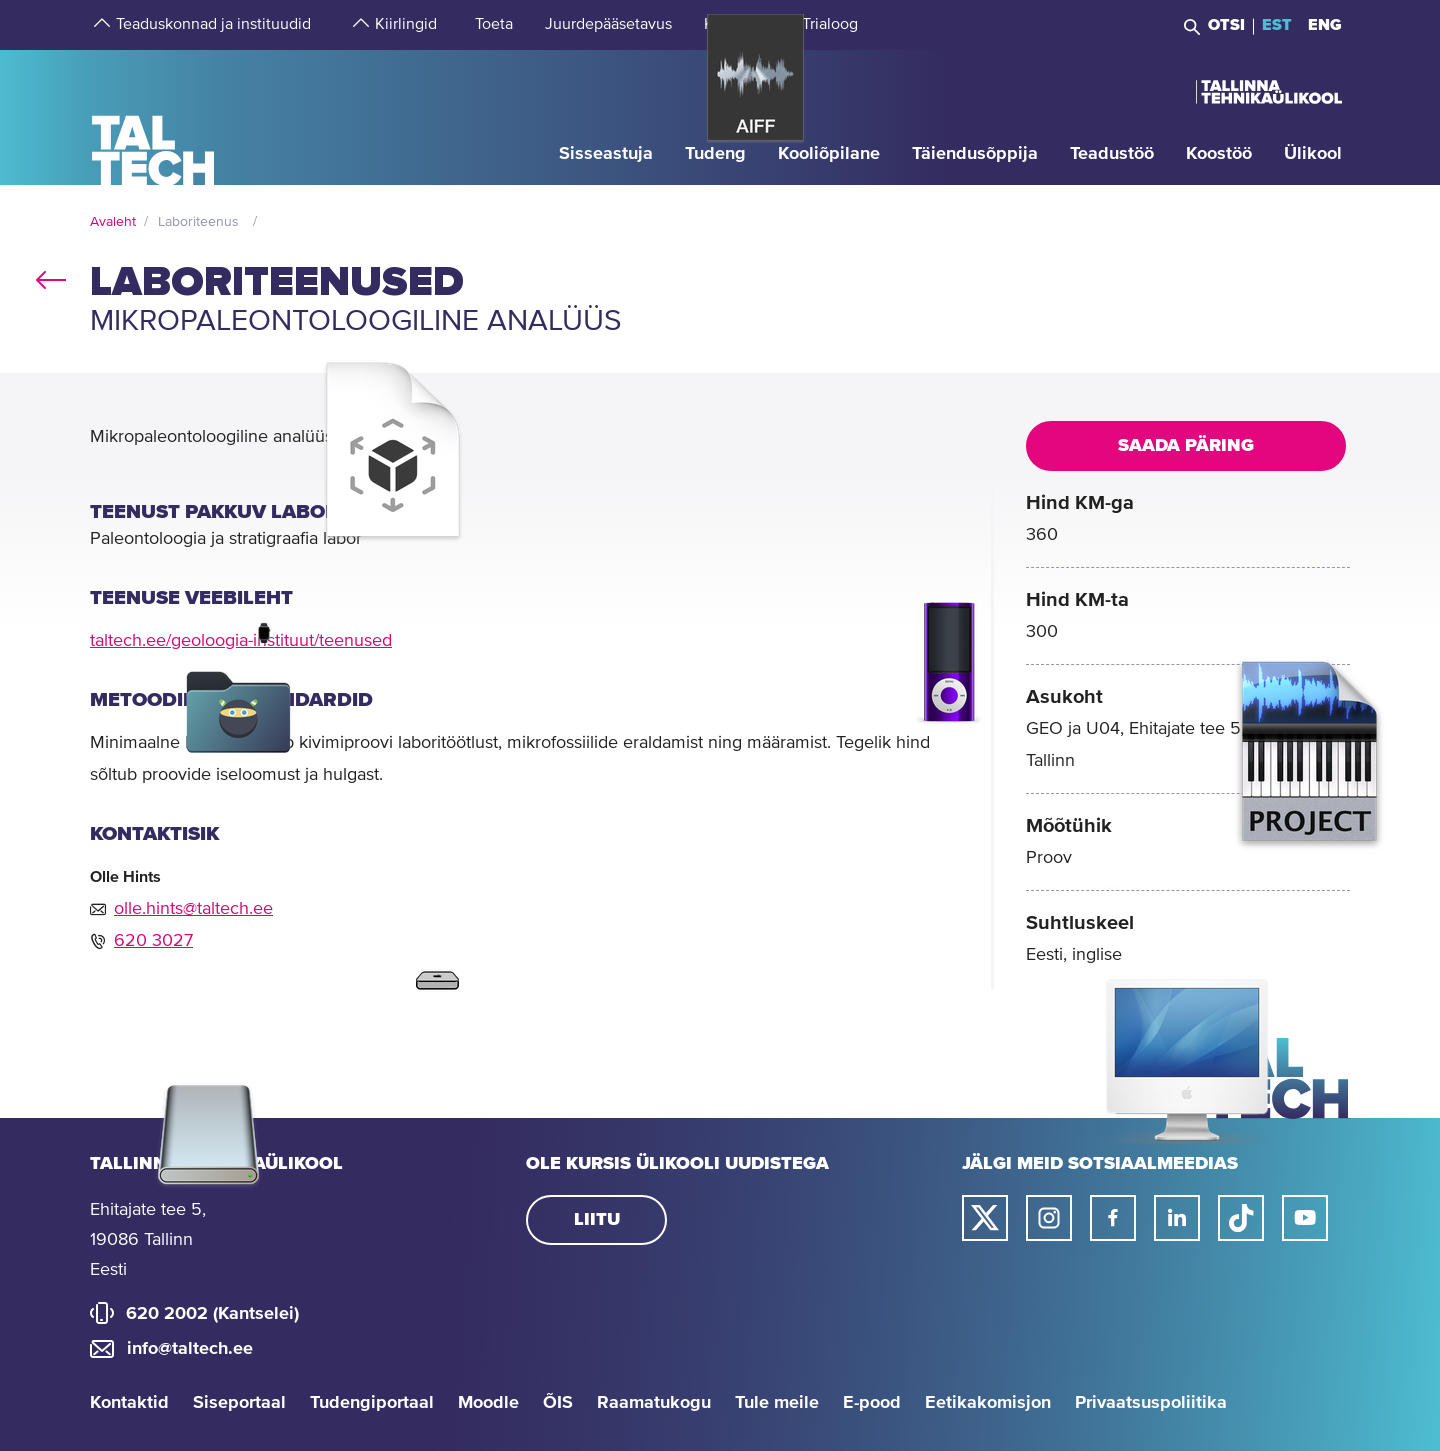 The height and width of the screenshot is (1451, 1440). Describe the element at coordinates (393, 454) in the screenshot. I see `open a 3D reality file or AR content` at that location.